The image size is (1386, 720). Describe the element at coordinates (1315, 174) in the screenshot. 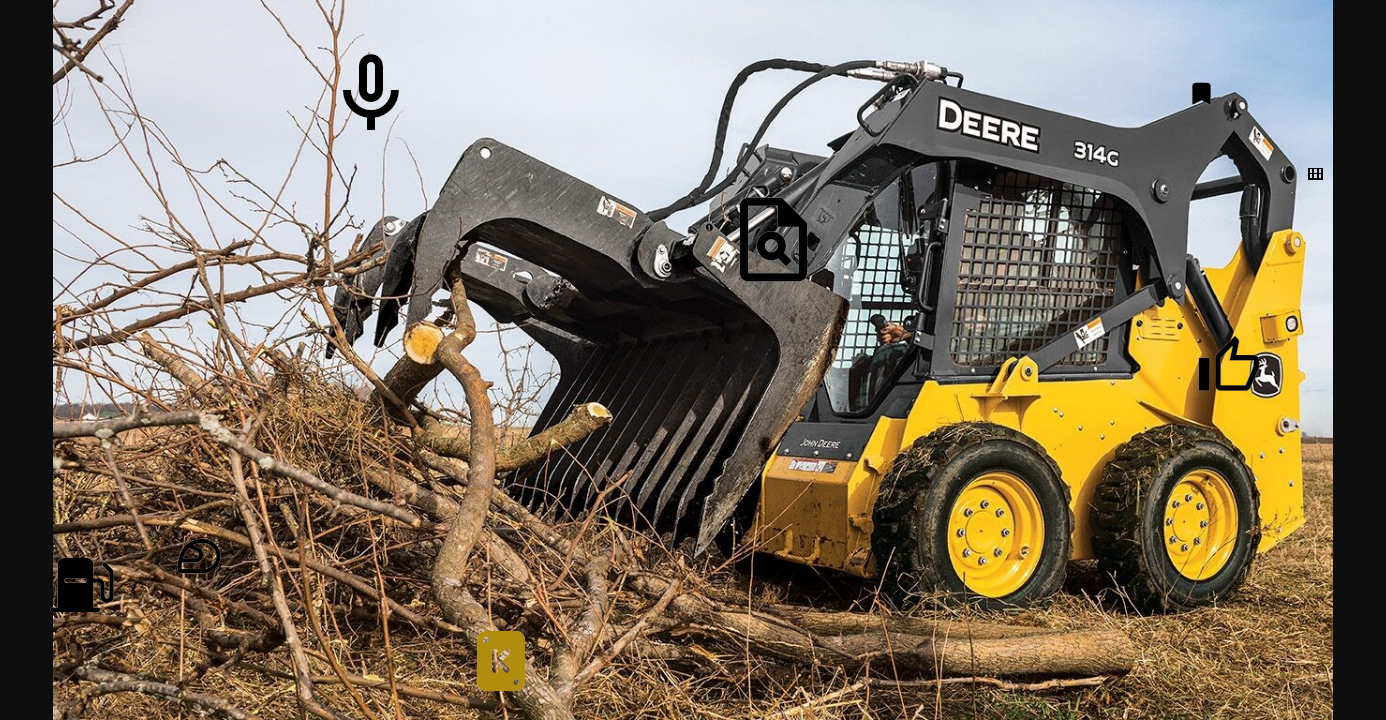

I see `switch to grid view` at that location.